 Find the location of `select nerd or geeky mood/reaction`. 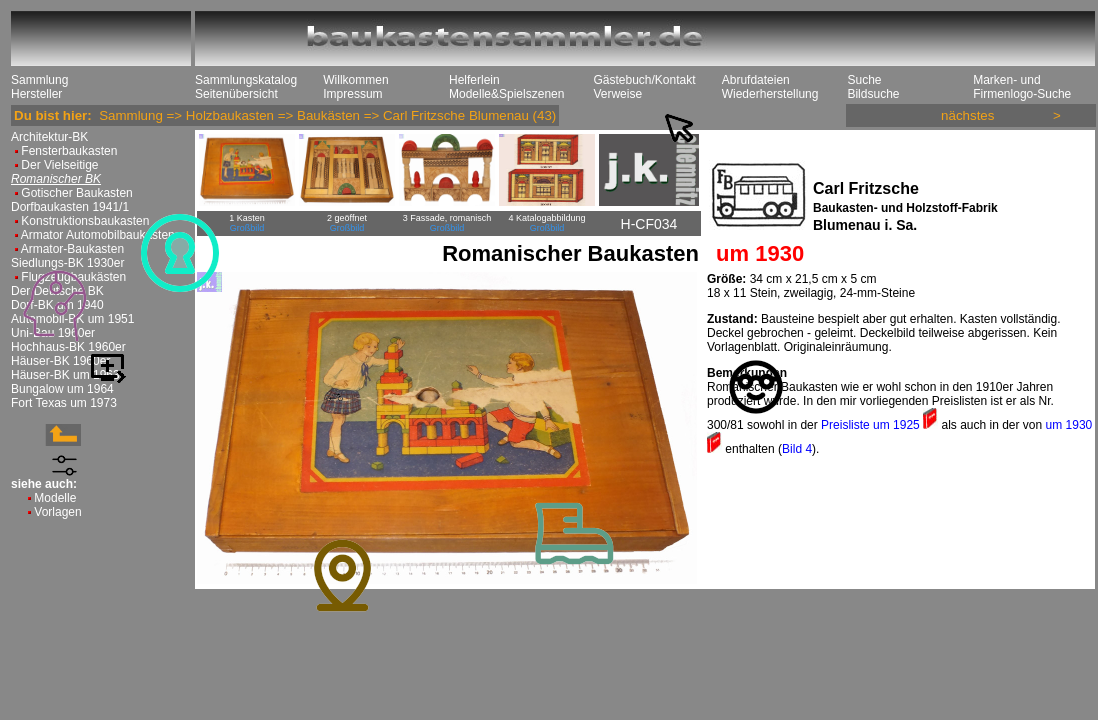

select nerd or geeky mood/reaction is located at coordinates (756, 387).